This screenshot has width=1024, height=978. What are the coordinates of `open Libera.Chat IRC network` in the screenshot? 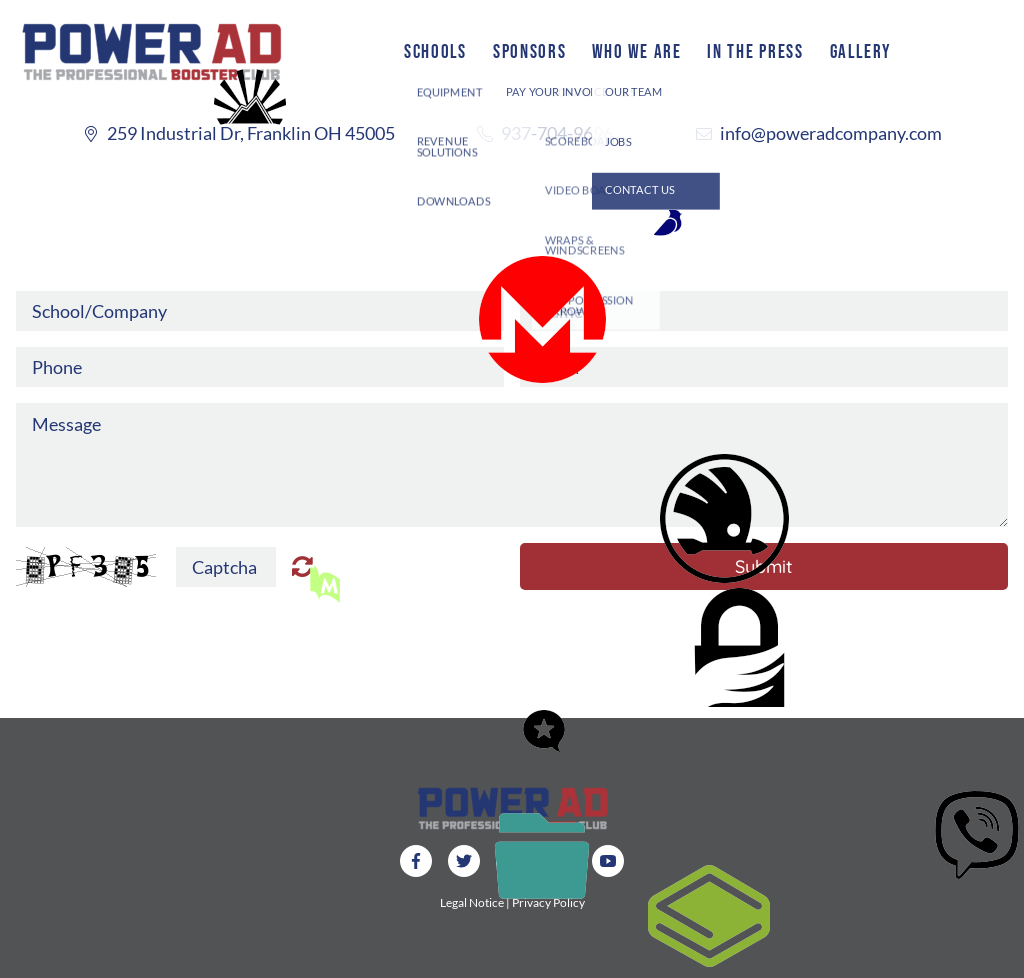 It's located at (250, 97).